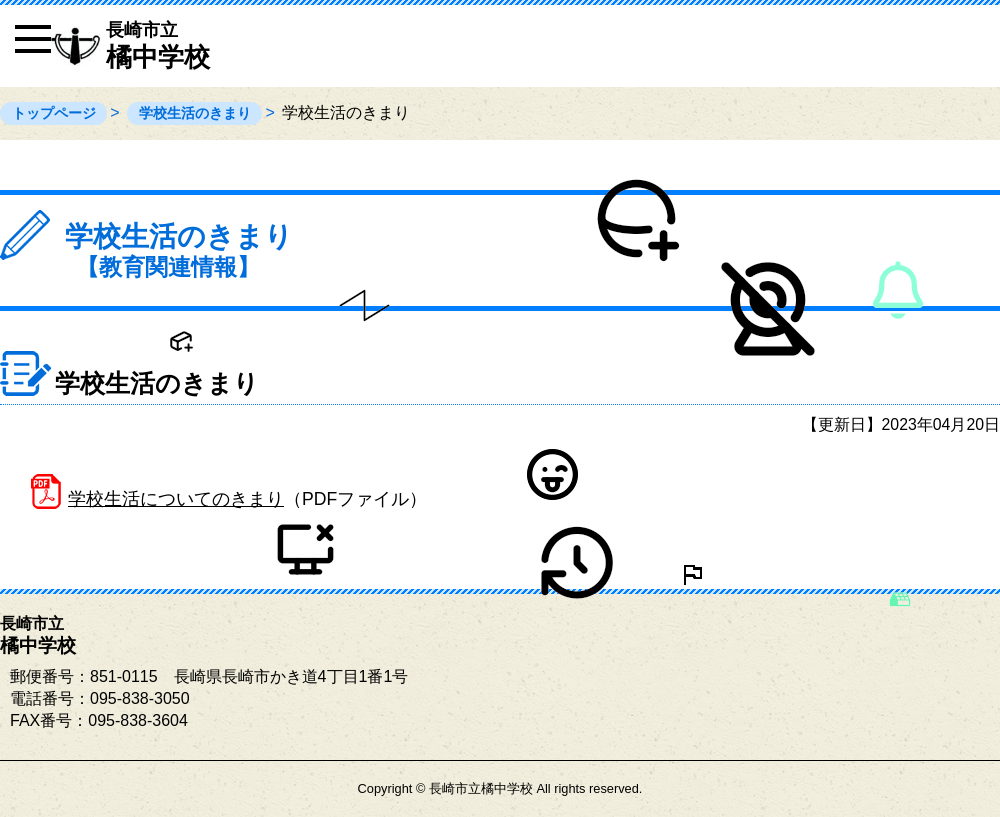  Describe the element at coordinates (768, 309) in the screenshot. I see `disable webcam` at that location.